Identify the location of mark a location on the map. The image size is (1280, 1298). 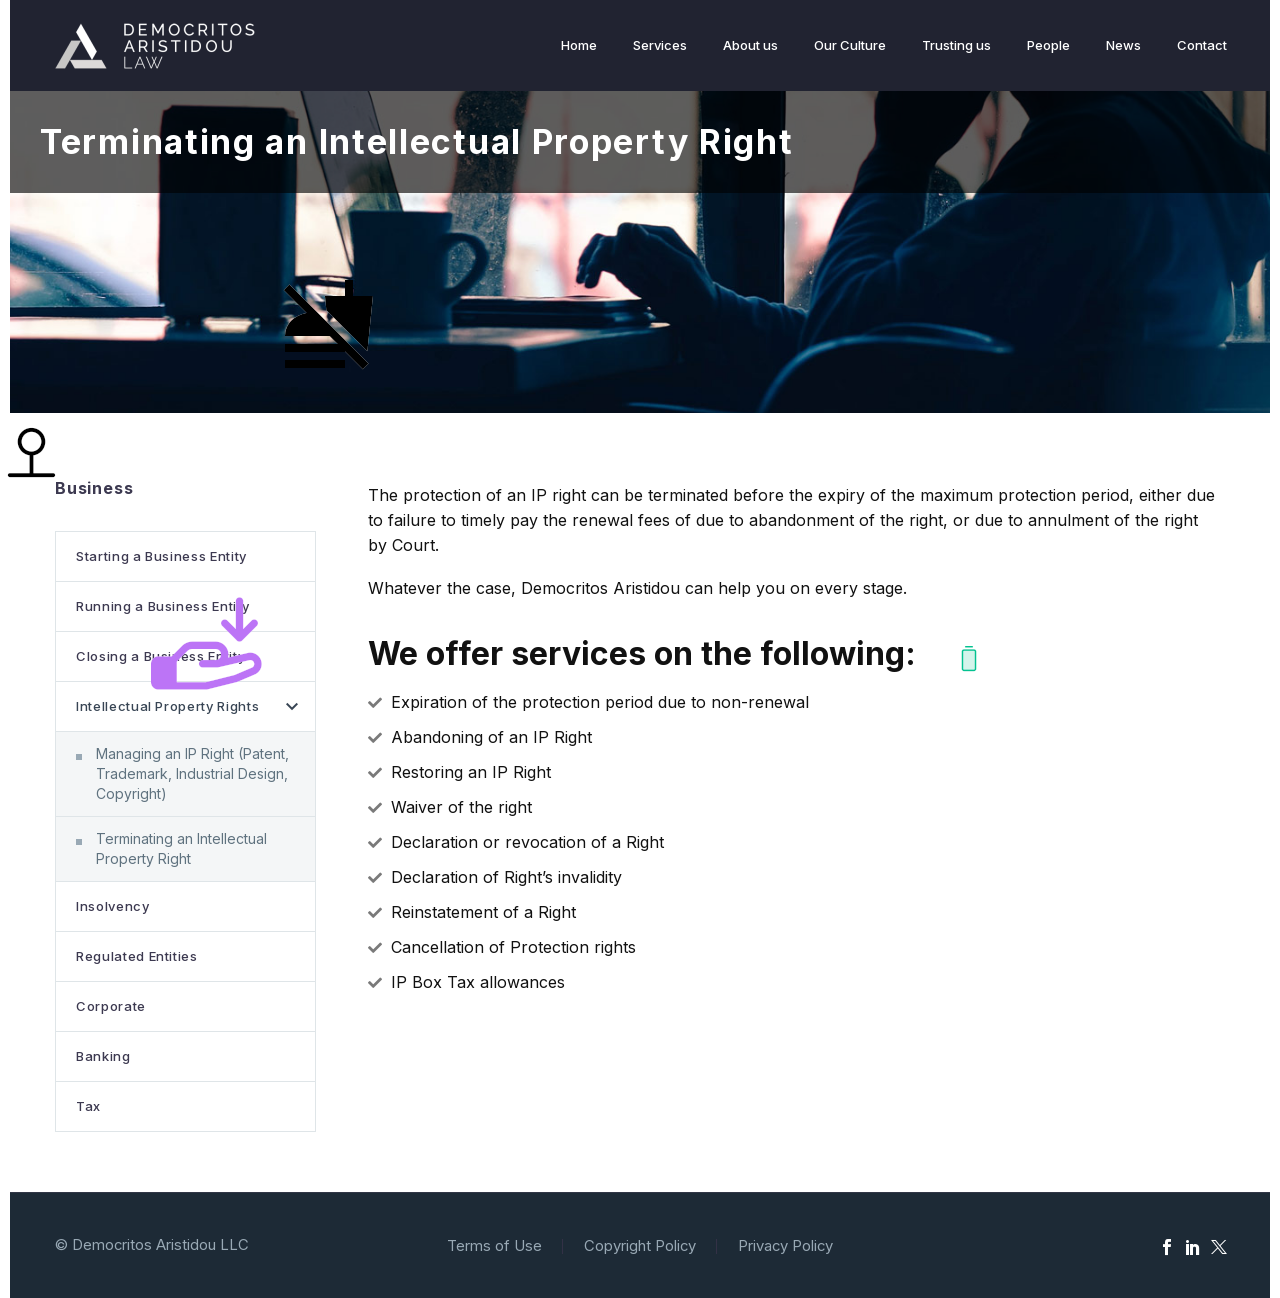
(31, 453).